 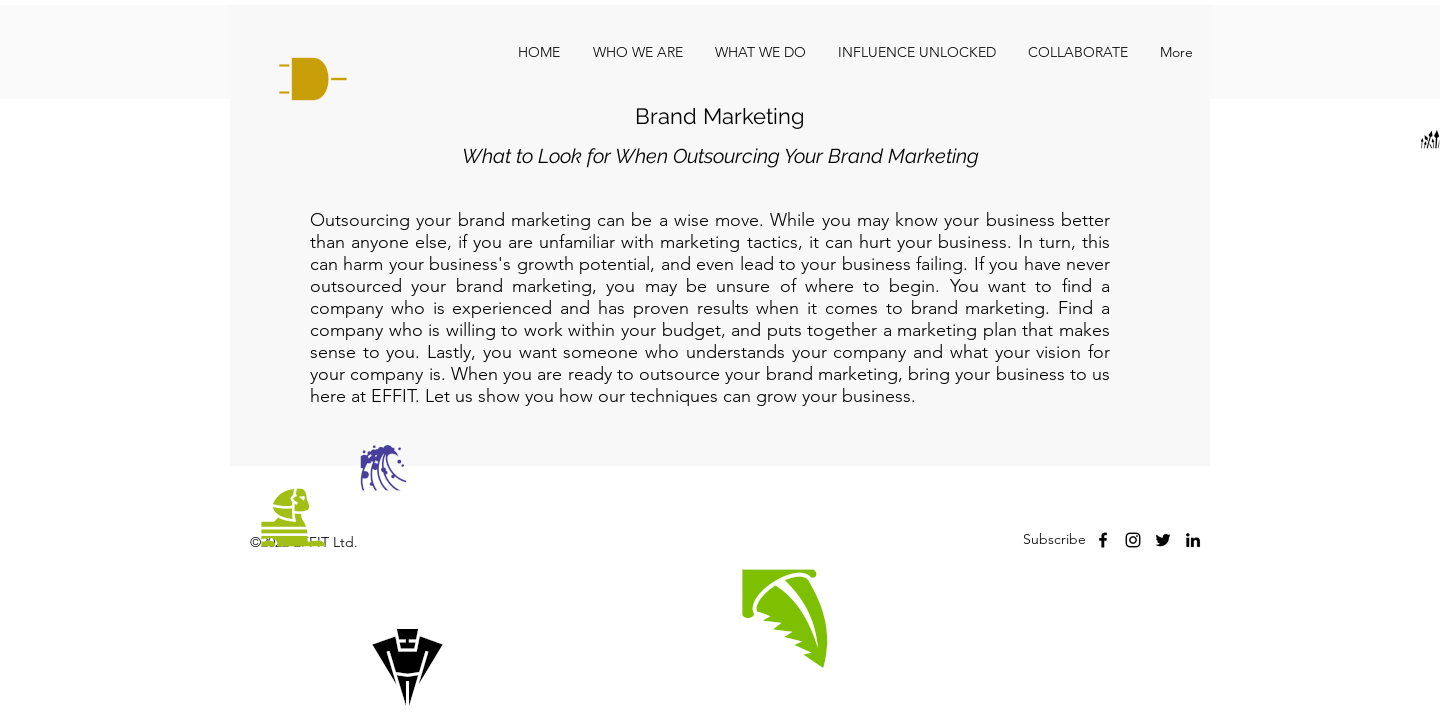 I want to click on equip saw claw weapon or tool, so click(x=790, y=619).